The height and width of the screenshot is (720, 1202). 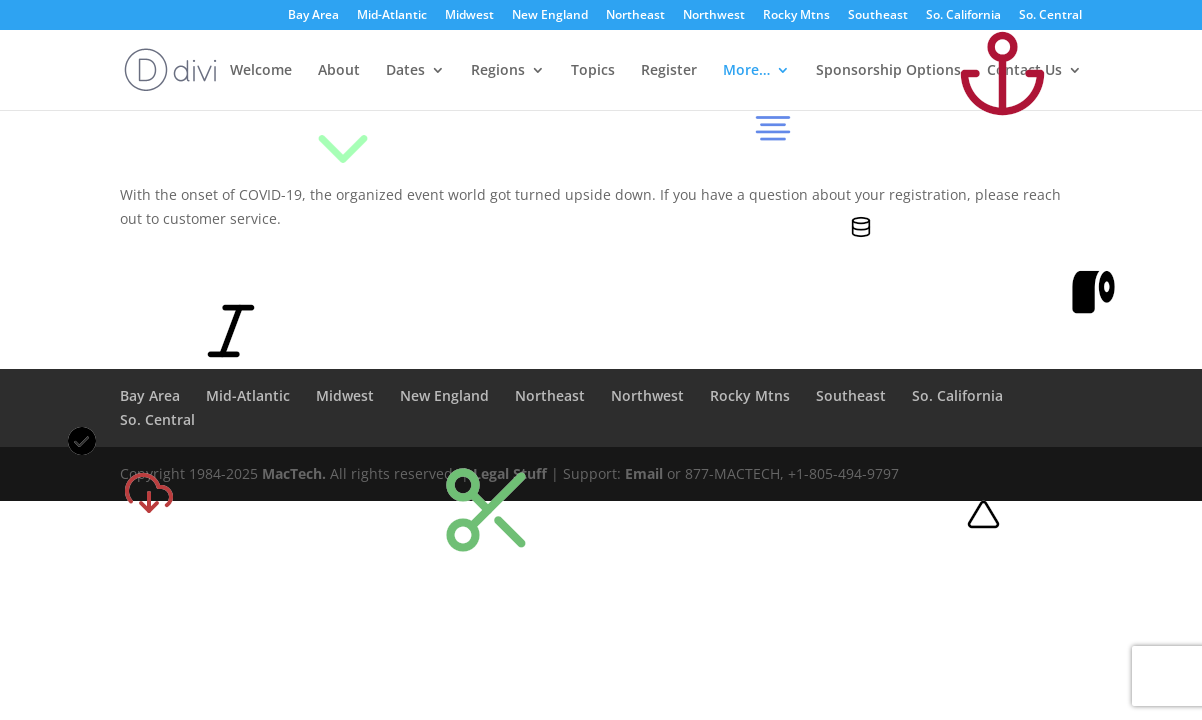 What do you see at coordinates (1002, 73) in the screenshot?
I see `anchor a component or element in place` at bounding box center [1002, 73].